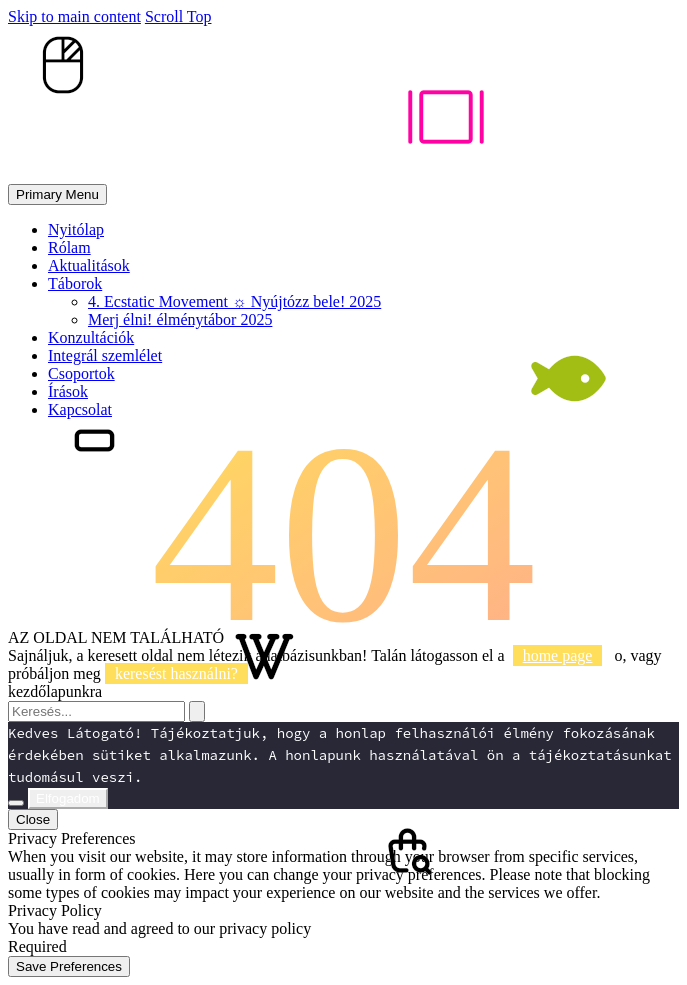 The image size is (687, 985). What do you see at coordinates (446, 117) in the screenshot?
I see `start a slideshow presentation` at bounding box center [446, 117].